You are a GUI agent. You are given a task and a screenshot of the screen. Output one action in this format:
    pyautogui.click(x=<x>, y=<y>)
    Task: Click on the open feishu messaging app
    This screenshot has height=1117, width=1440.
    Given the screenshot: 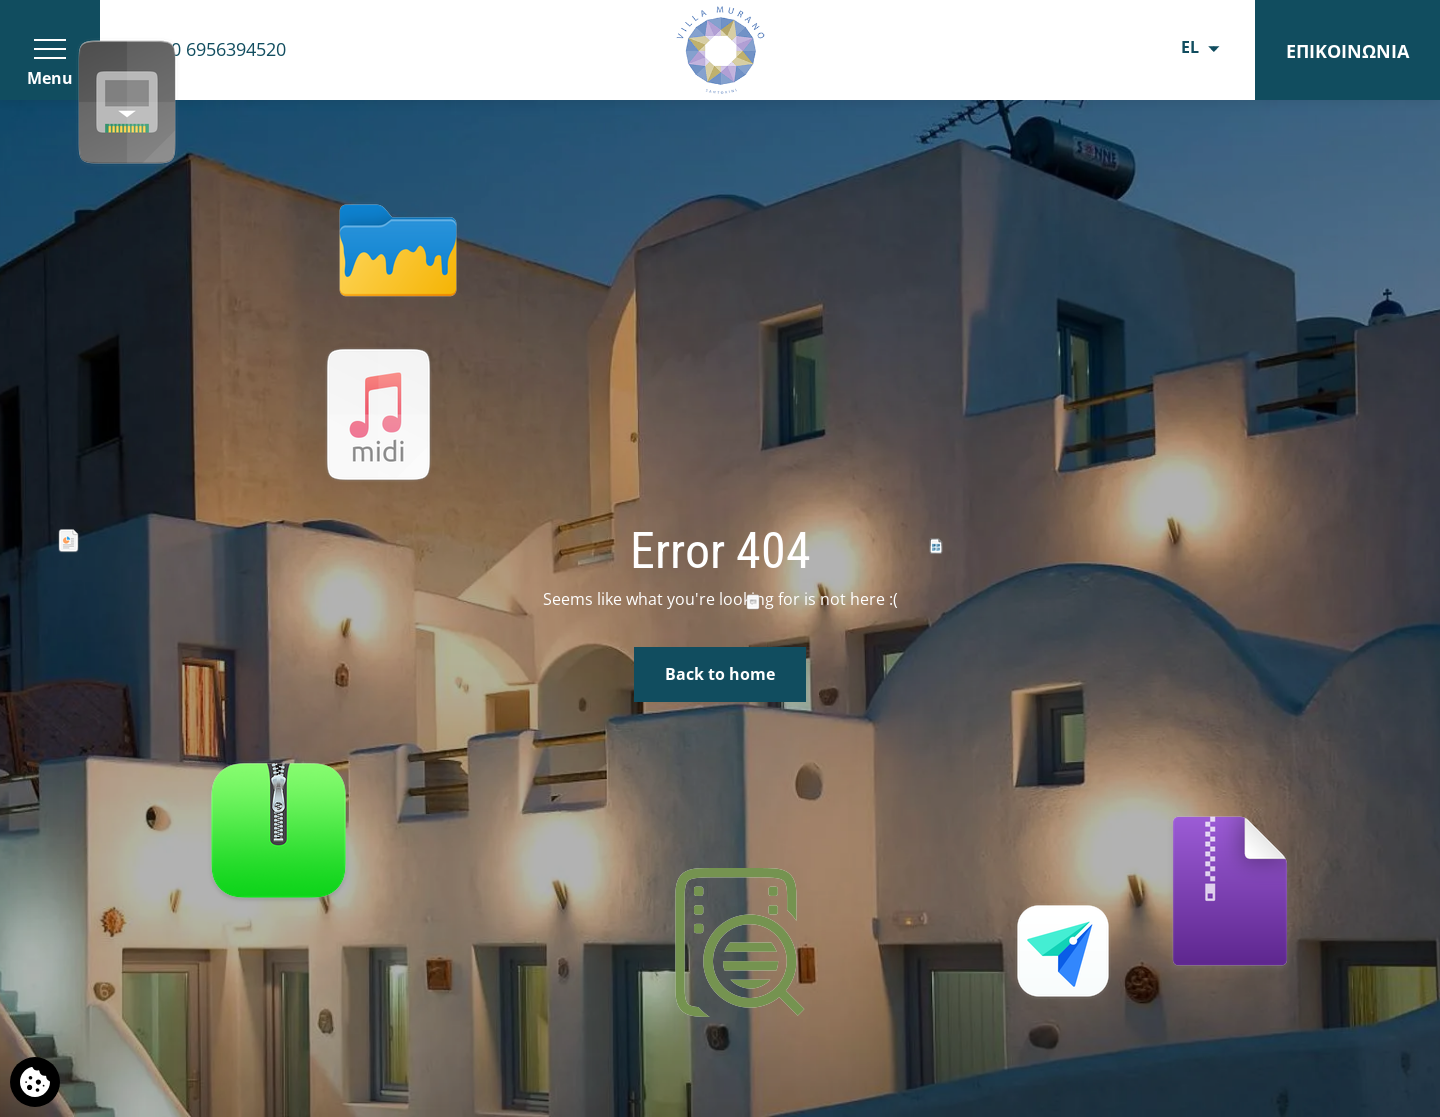 What is the action you would take?
    pyautogui.click(x=1063, y=951)
    